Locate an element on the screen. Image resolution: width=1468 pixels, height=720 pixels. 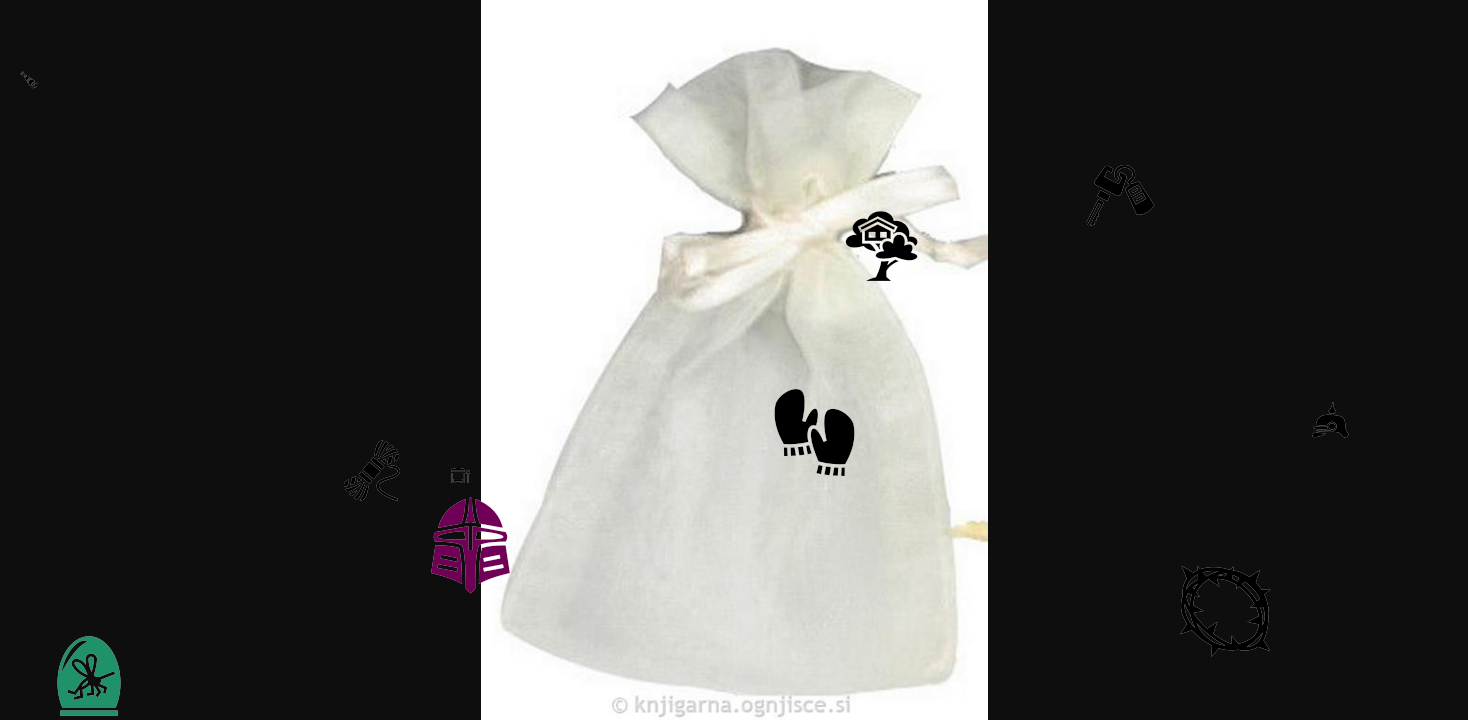
select knight or warrior class is located at coordinates (470, 543).